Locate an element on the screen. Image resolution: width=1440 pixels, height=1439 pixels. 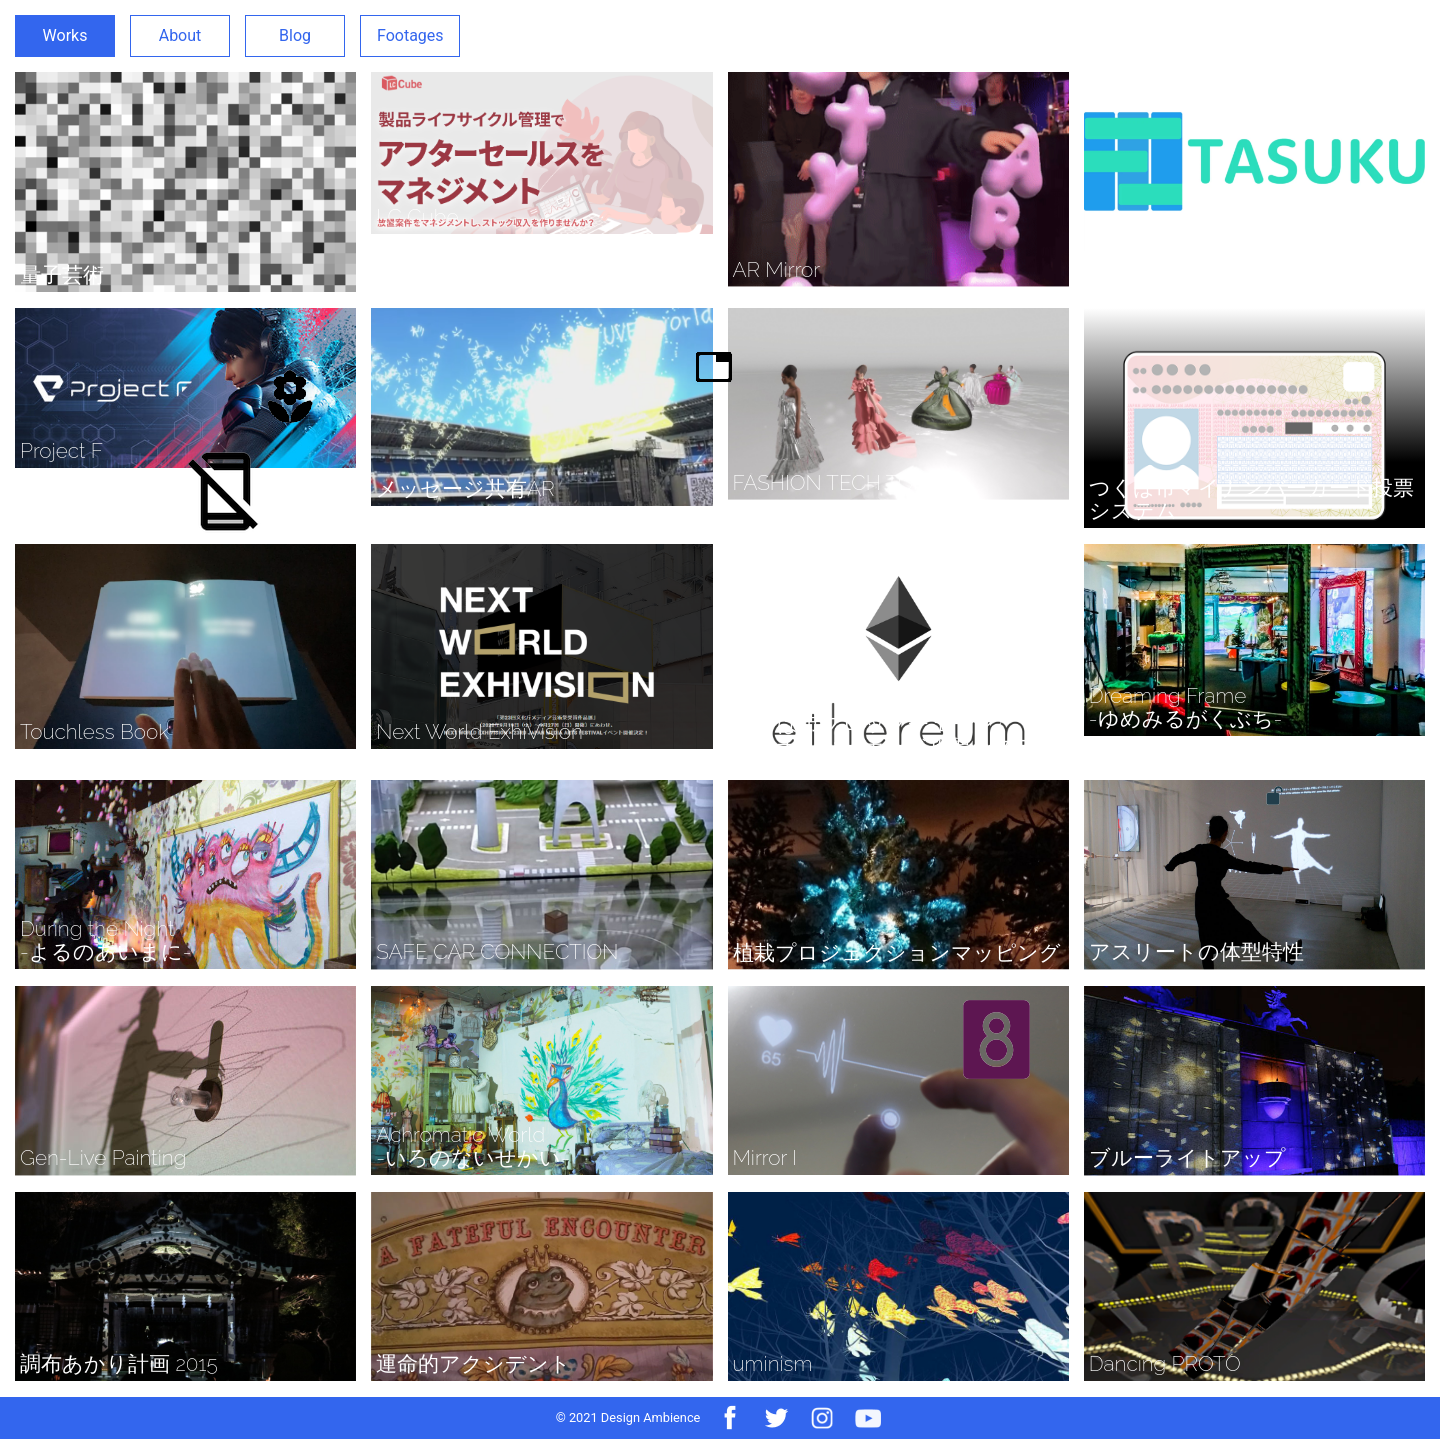
find nearby florists or flower shops is located at coordinates (290, 398).